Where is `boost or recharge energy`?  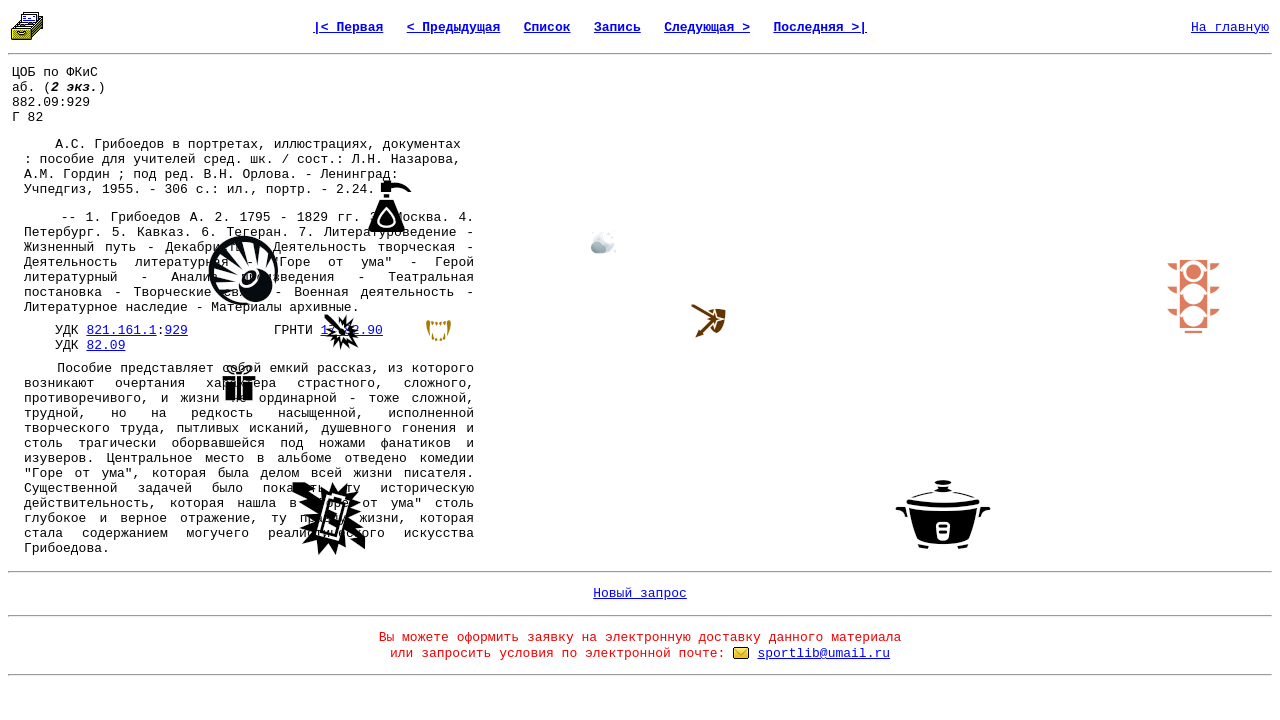
boost or recharge energy is located at coordinates (328, 518).